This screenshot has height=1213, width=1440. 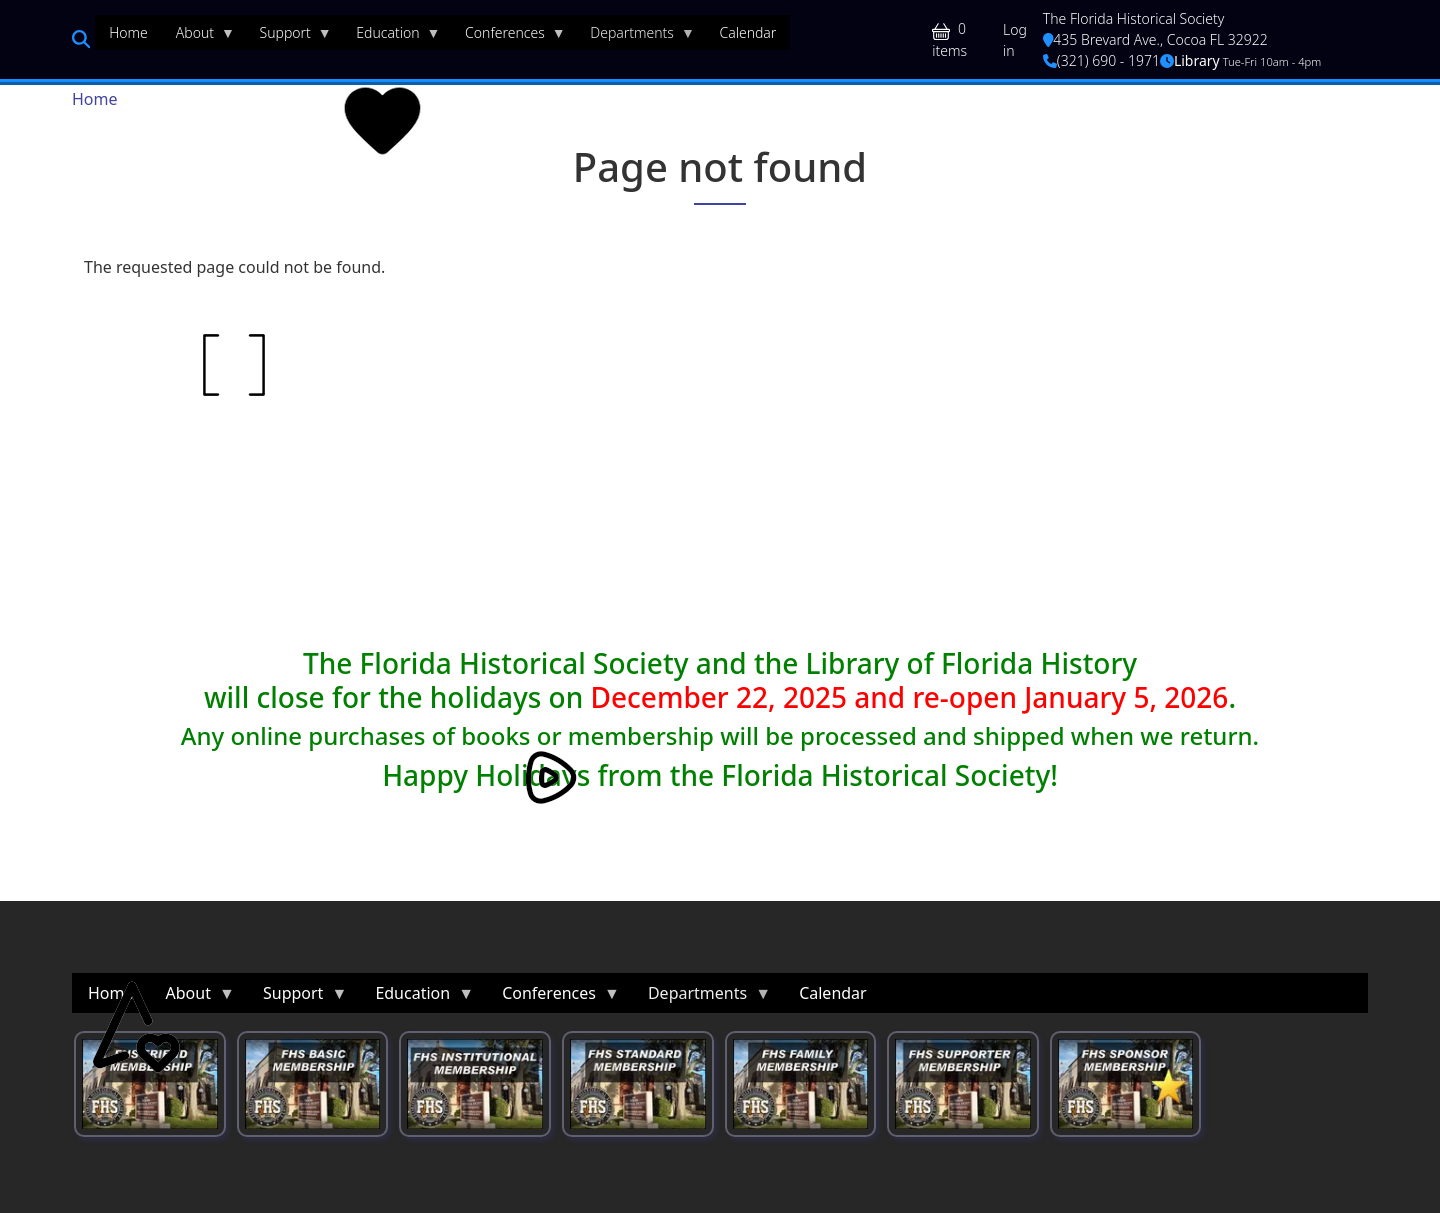 I want to click on add to favorites, so click(x=382, y=121).